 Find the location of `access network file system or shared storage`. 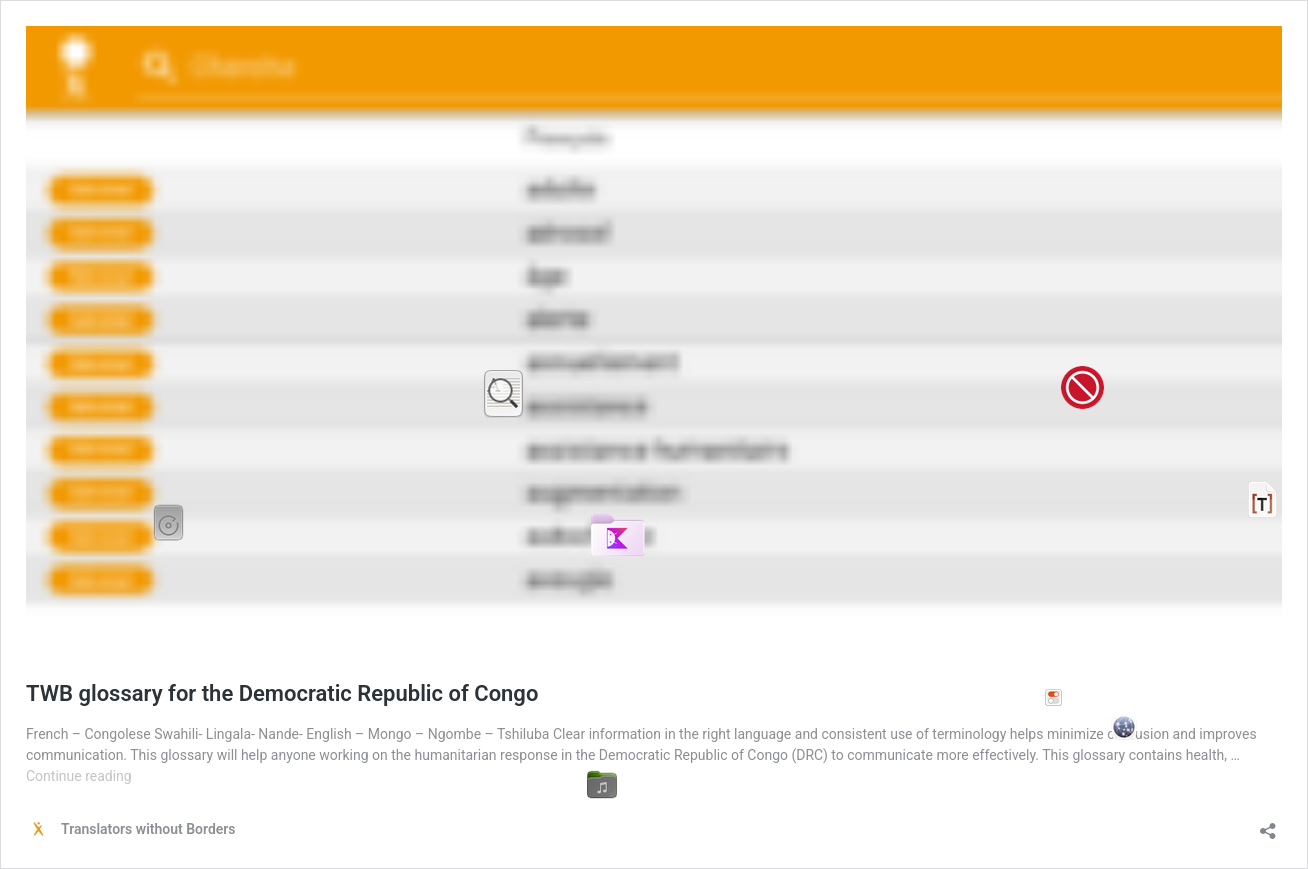

access network file system or shared storage is located at coordinates (1124, 727).